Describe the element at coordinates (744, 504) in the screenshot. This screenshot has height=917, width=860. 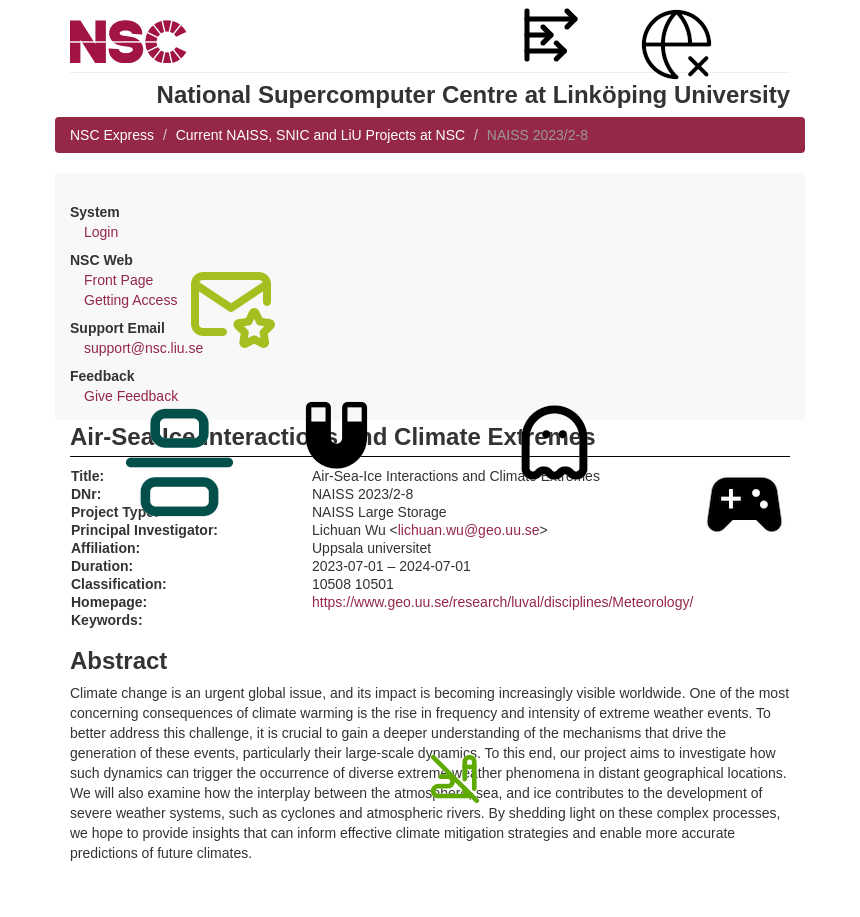
I see `access gaming or esports features` at that location.